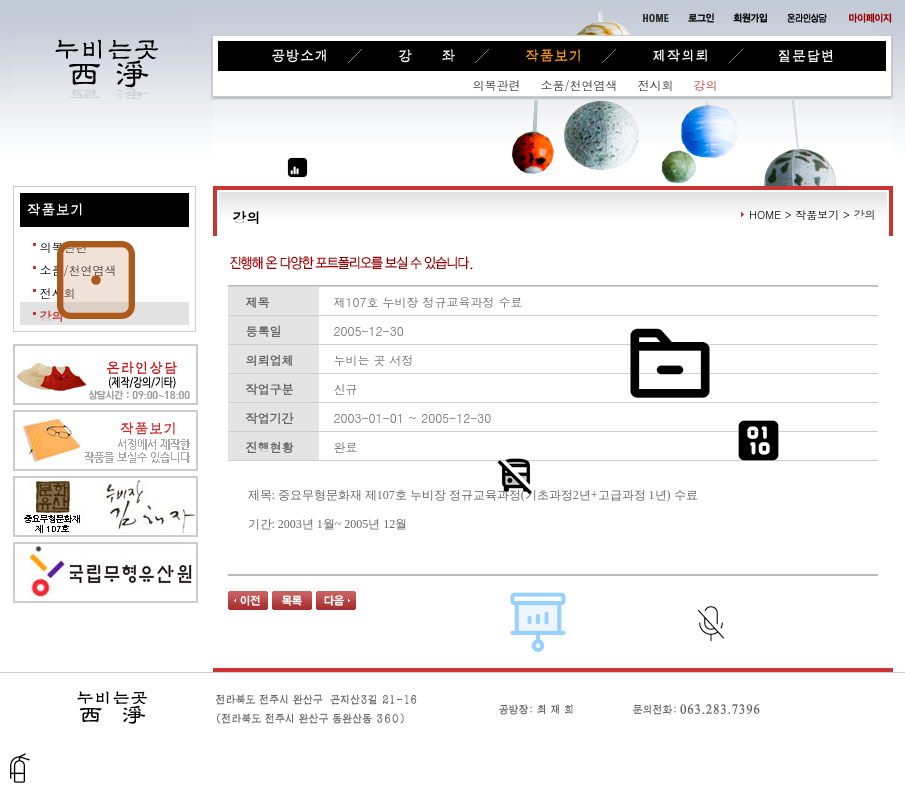  Describe the element at coordinates (297, 167) in the screenshot. I see `align content to bottom-left corner` at that location.